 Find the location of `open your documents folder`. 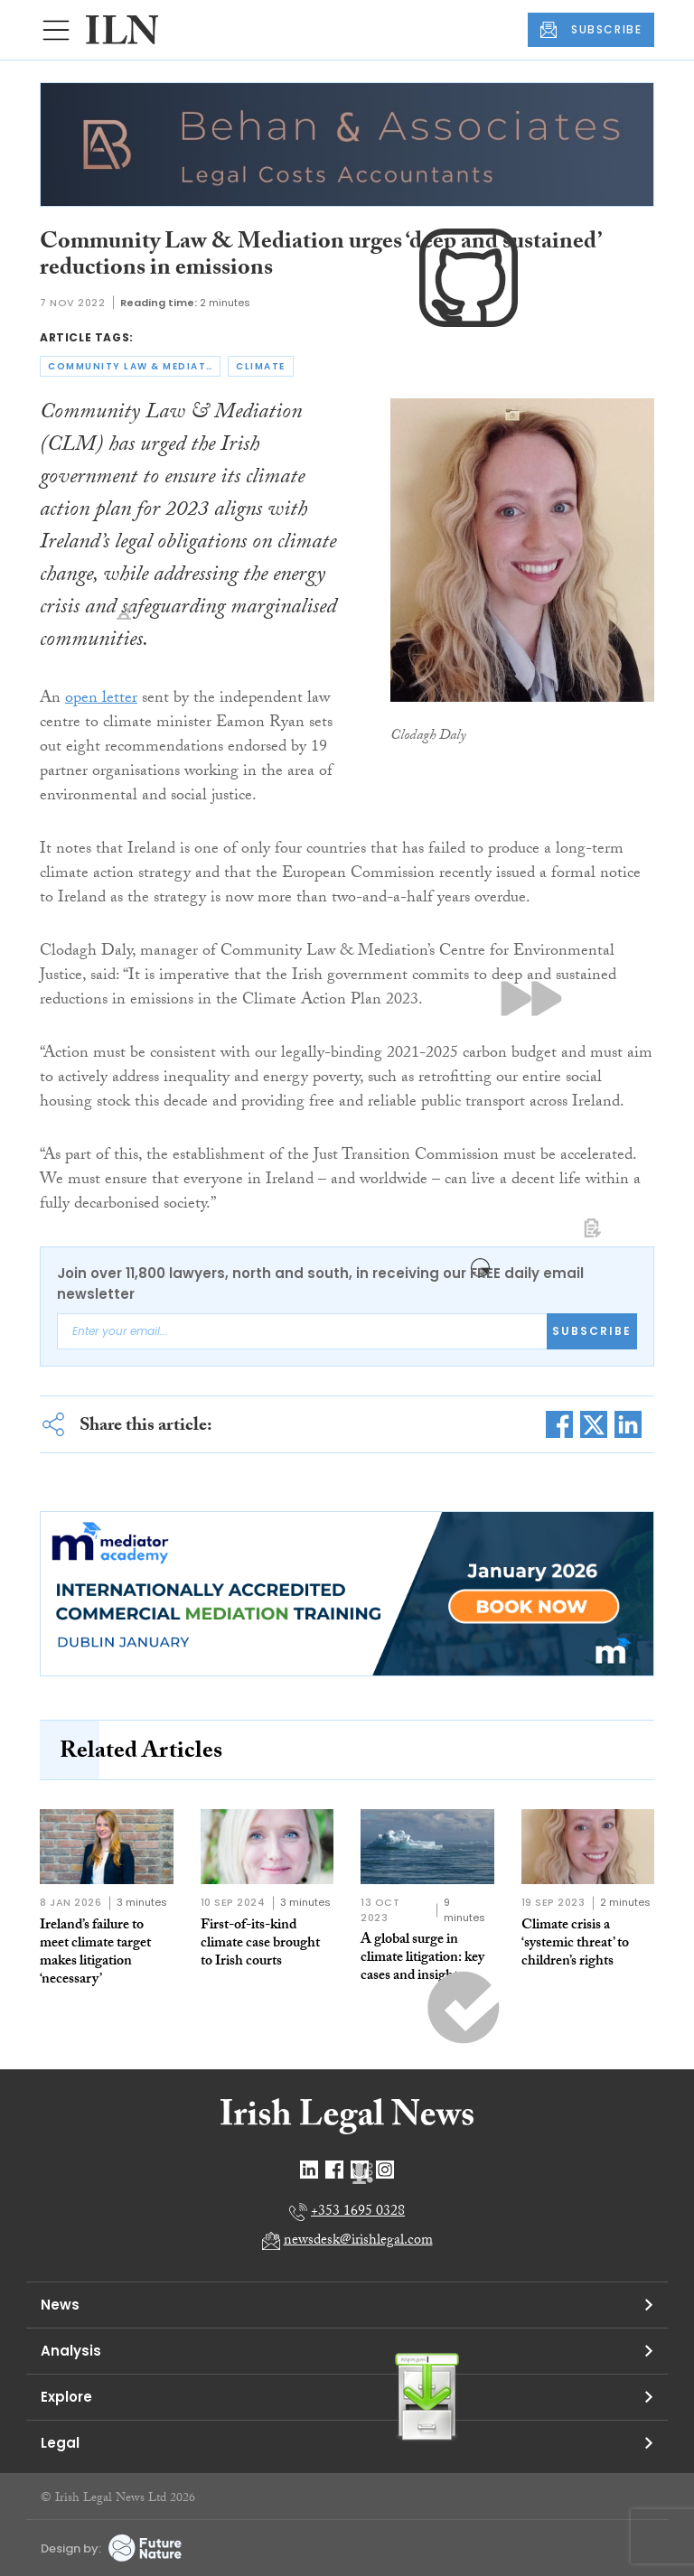

open your documents folder is located at coordinates (512, 415).